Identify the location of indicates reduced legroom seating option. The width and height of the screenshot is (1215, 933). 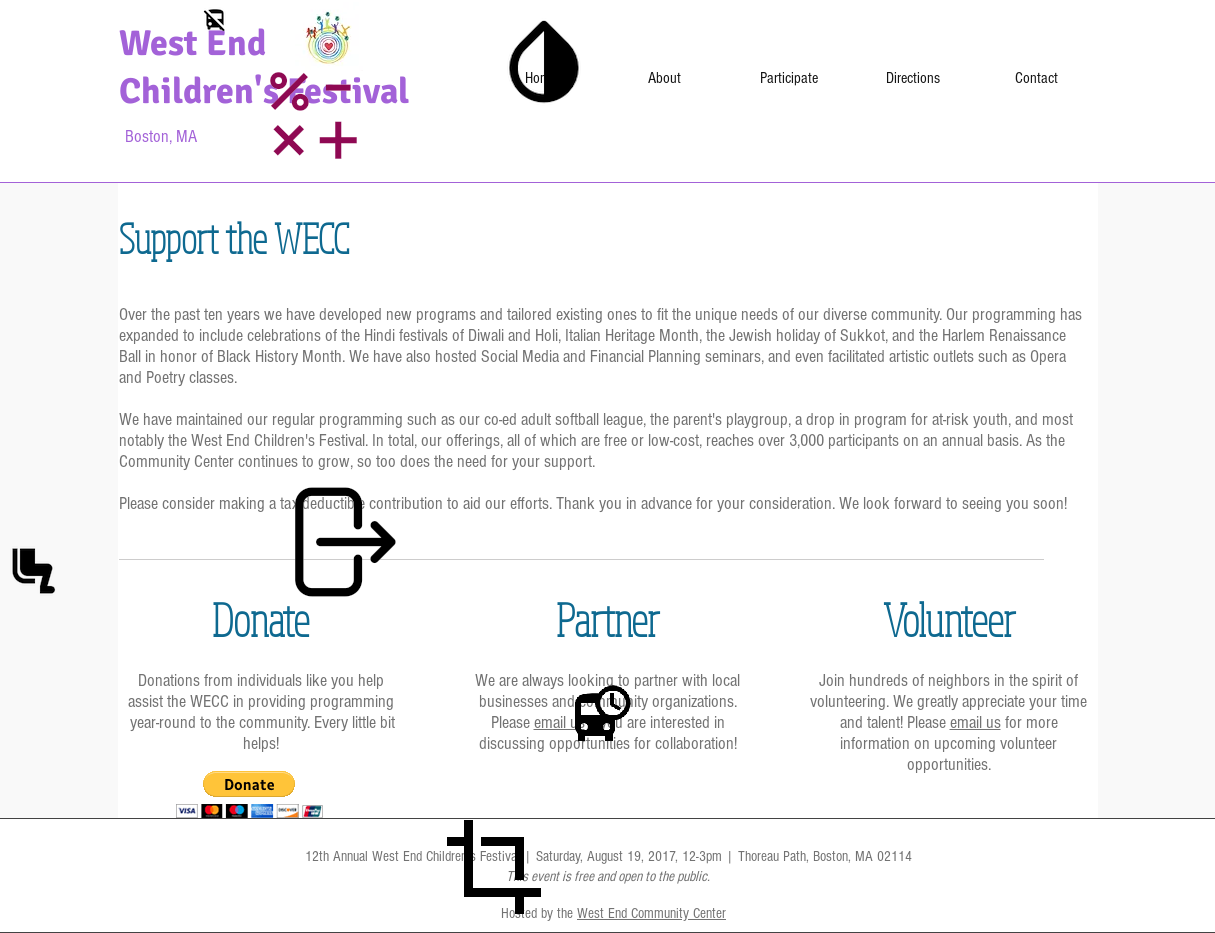
(35, 571).